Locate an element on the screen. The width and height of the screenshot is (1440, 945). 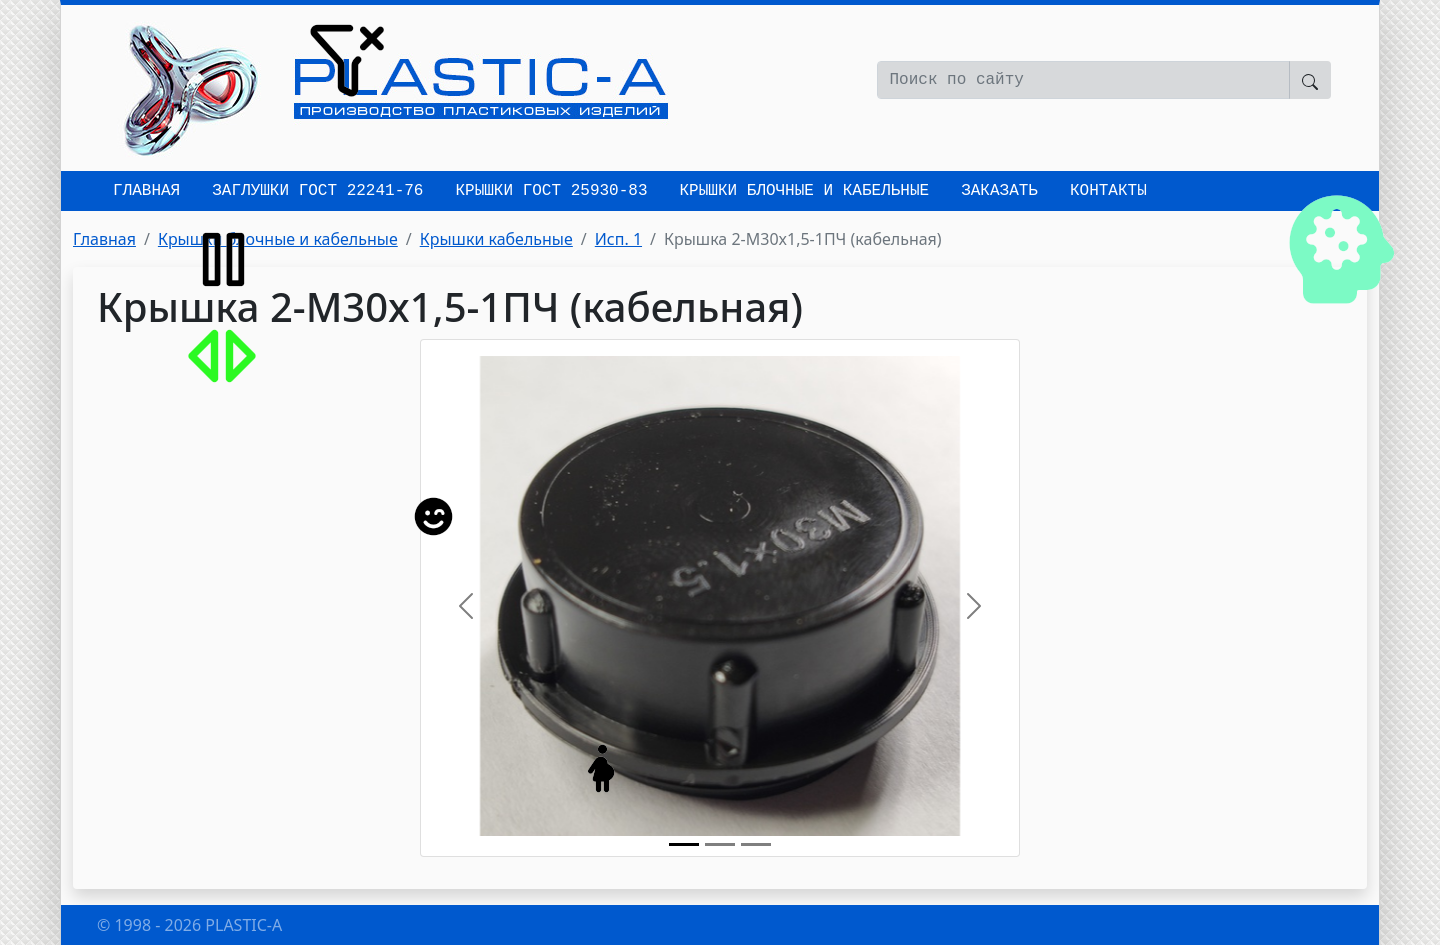
insert a winking emoji or emoticon is located at coordinates (433, 516).